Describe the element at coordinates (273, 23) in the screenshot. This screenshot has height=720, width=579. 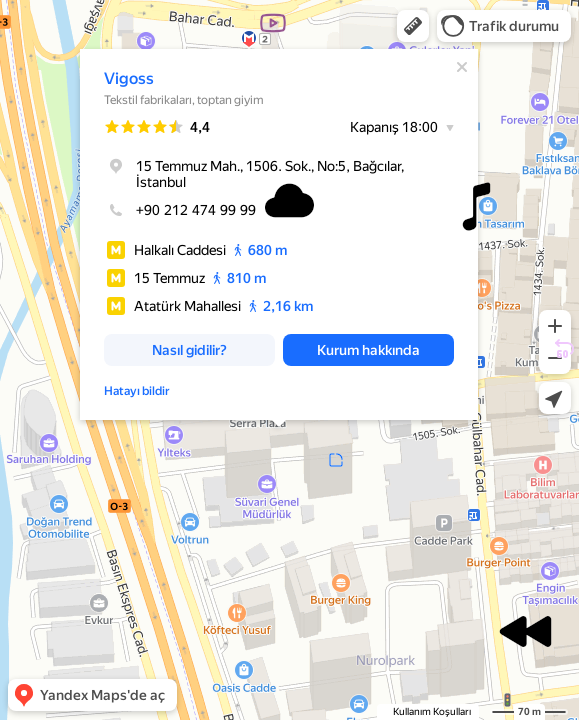
I see `open youtube app` at that location.